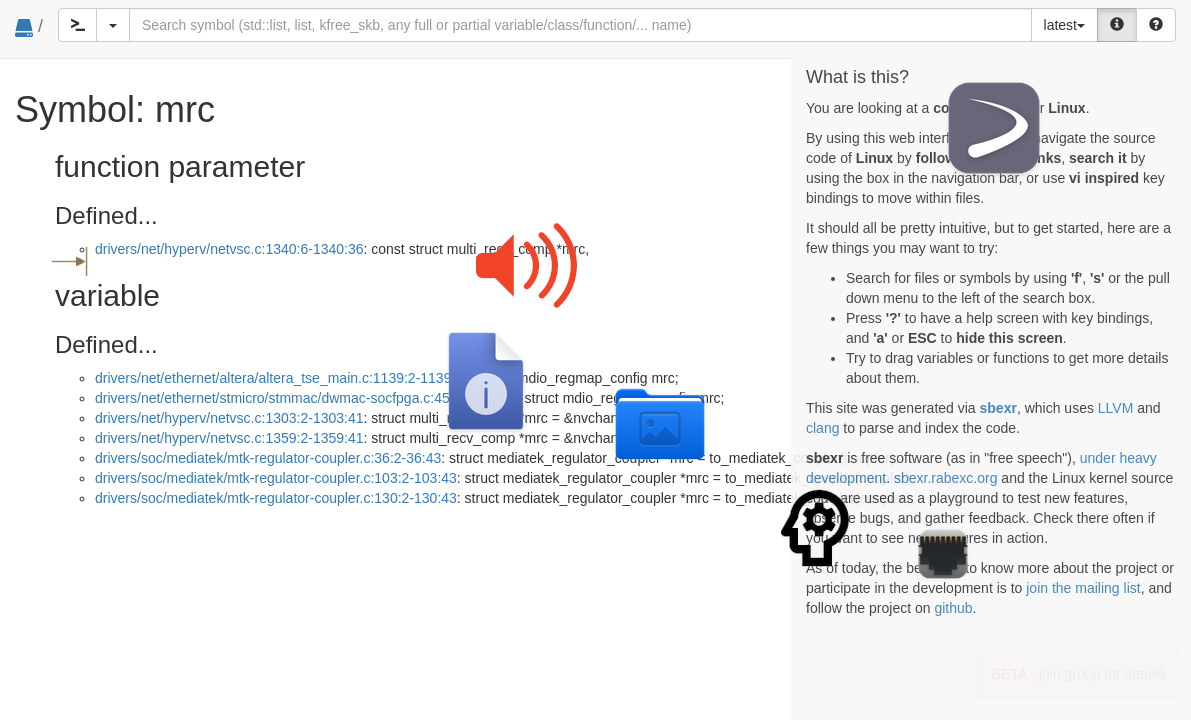 Image resolution: width=1191 pixels, height=720 pixels. Describe the element at coordinates (660, 424) in the screenshot. I see `open your images folder` at that location.